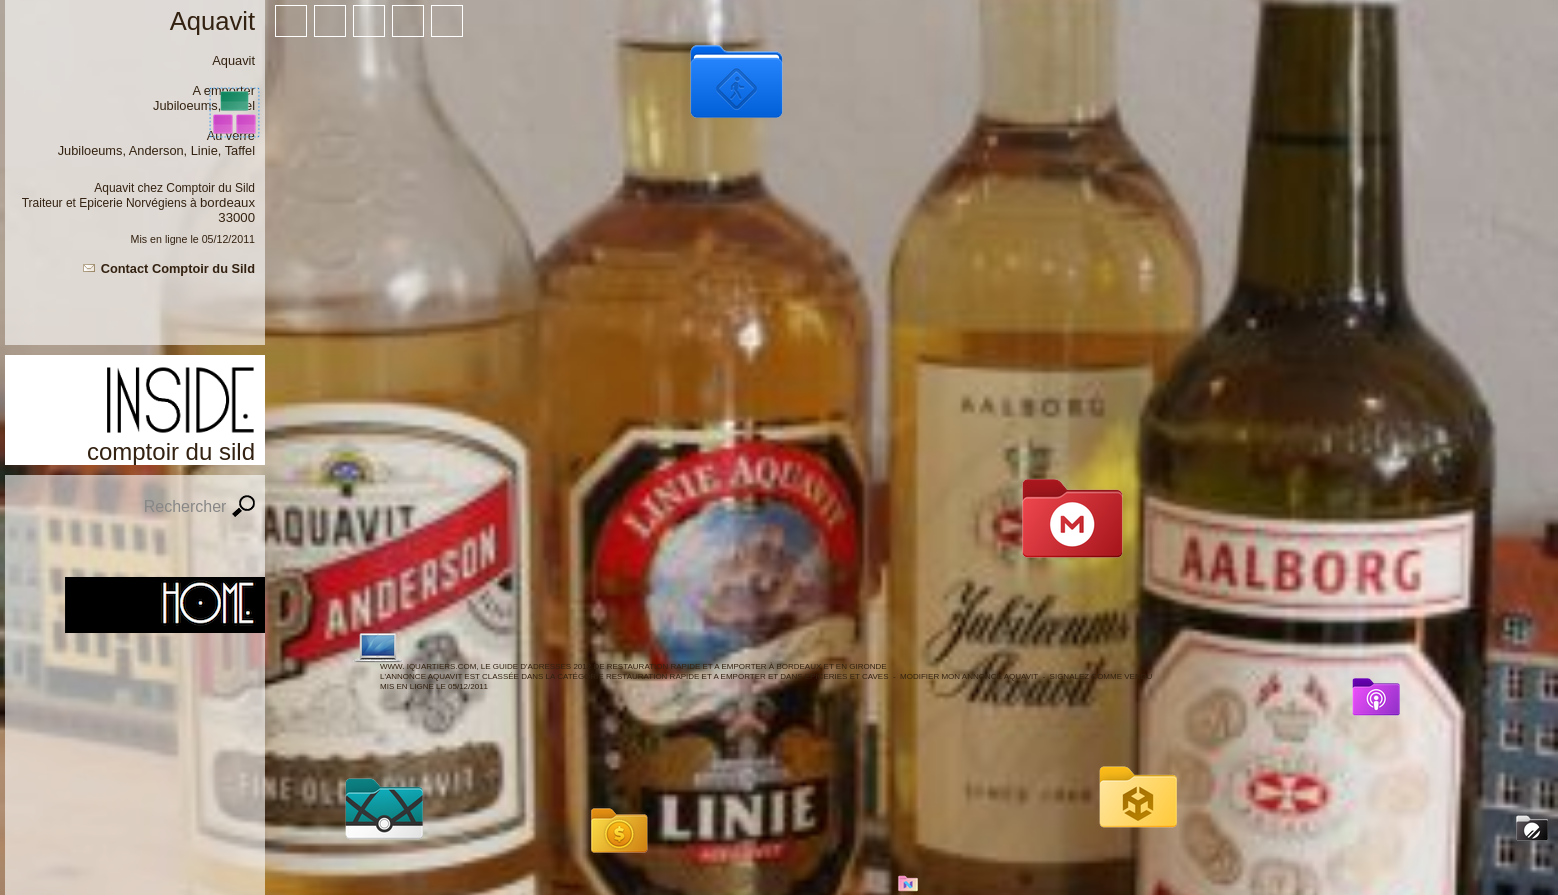  I want to click on select all items in the current view, so click(234, 112).